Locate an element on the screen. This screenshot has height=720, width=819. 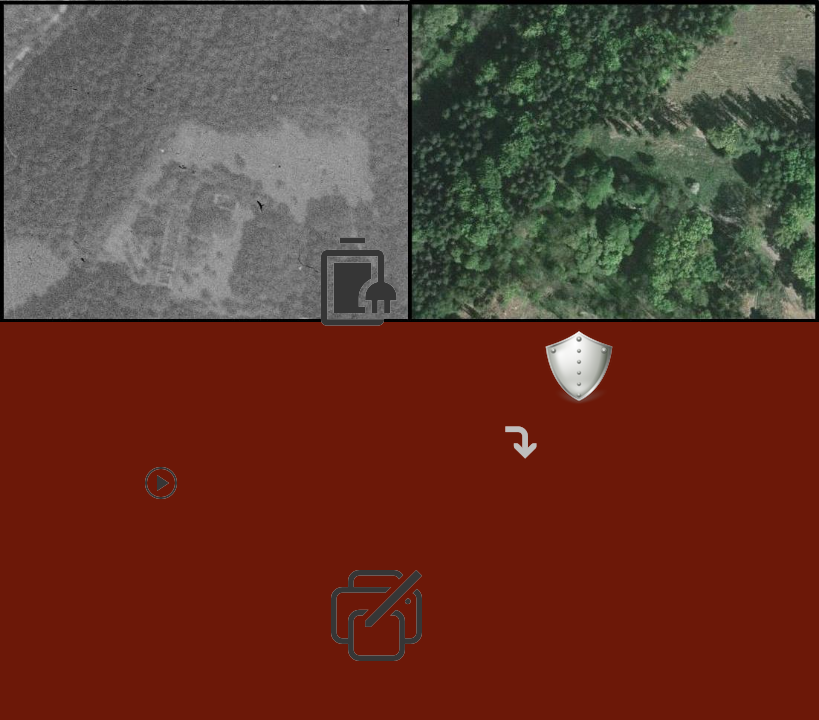
view battery and power management settings is located at coordinates (352, 281).